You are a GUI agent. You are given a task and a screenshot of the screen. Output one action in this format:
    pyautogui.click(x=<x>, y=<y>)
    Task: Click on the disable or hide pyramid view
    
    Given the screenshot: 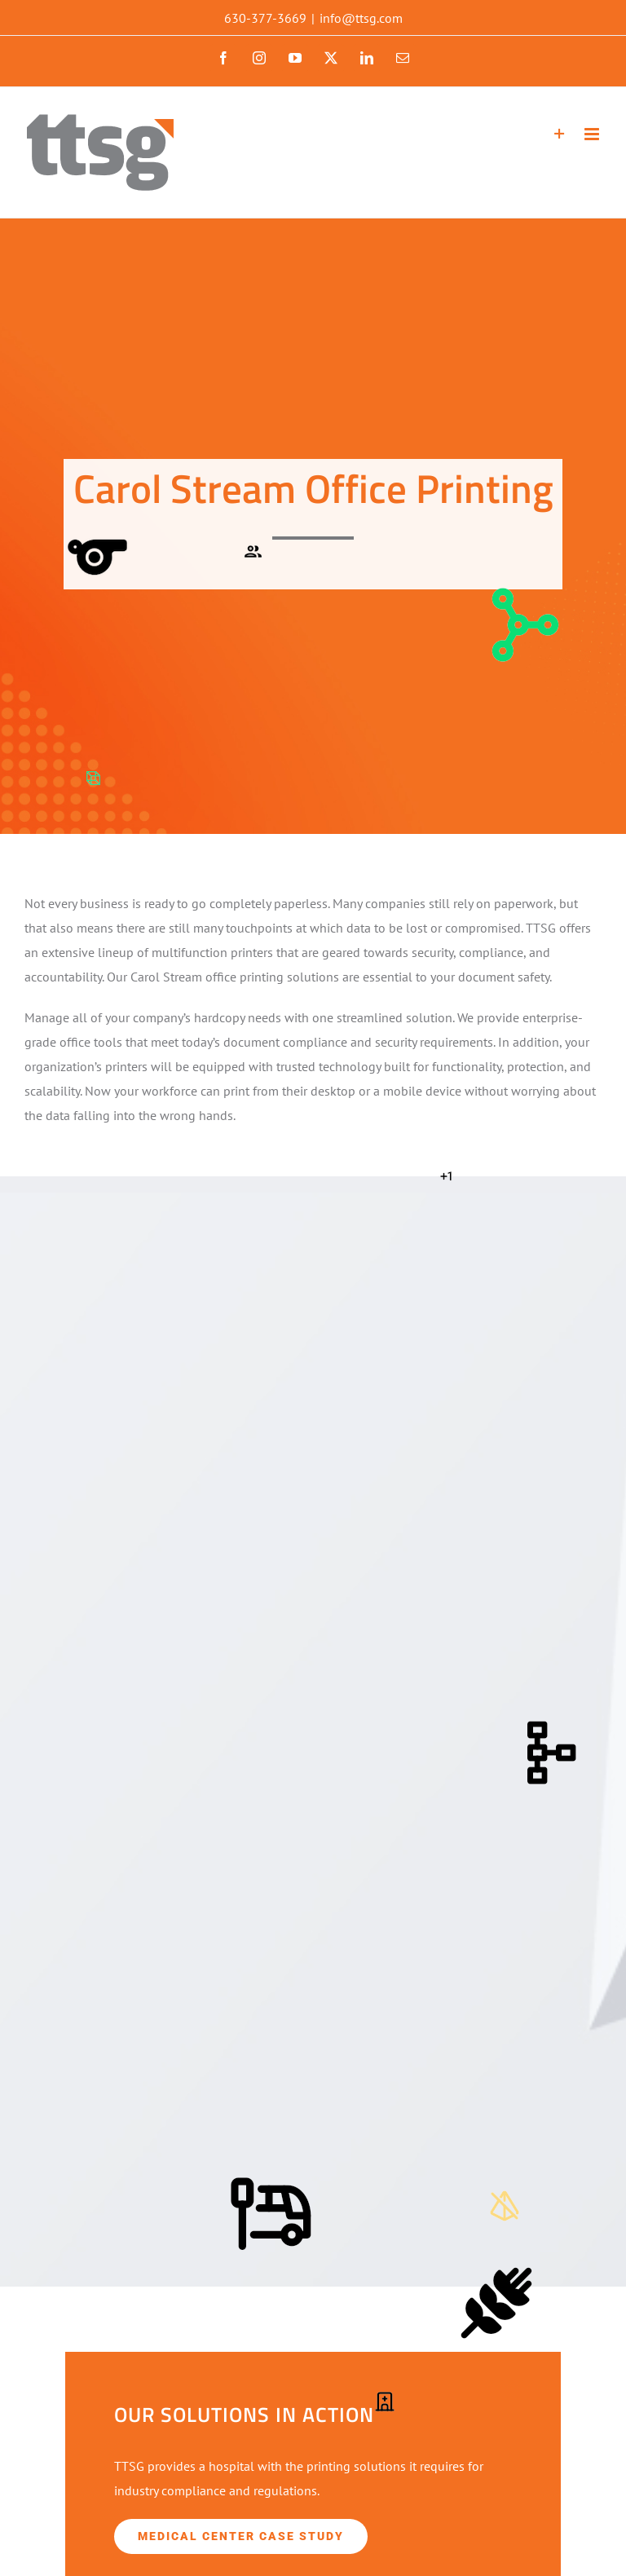 What is the action you would take?
    pyautogui.click(x=505, y=2206)
    